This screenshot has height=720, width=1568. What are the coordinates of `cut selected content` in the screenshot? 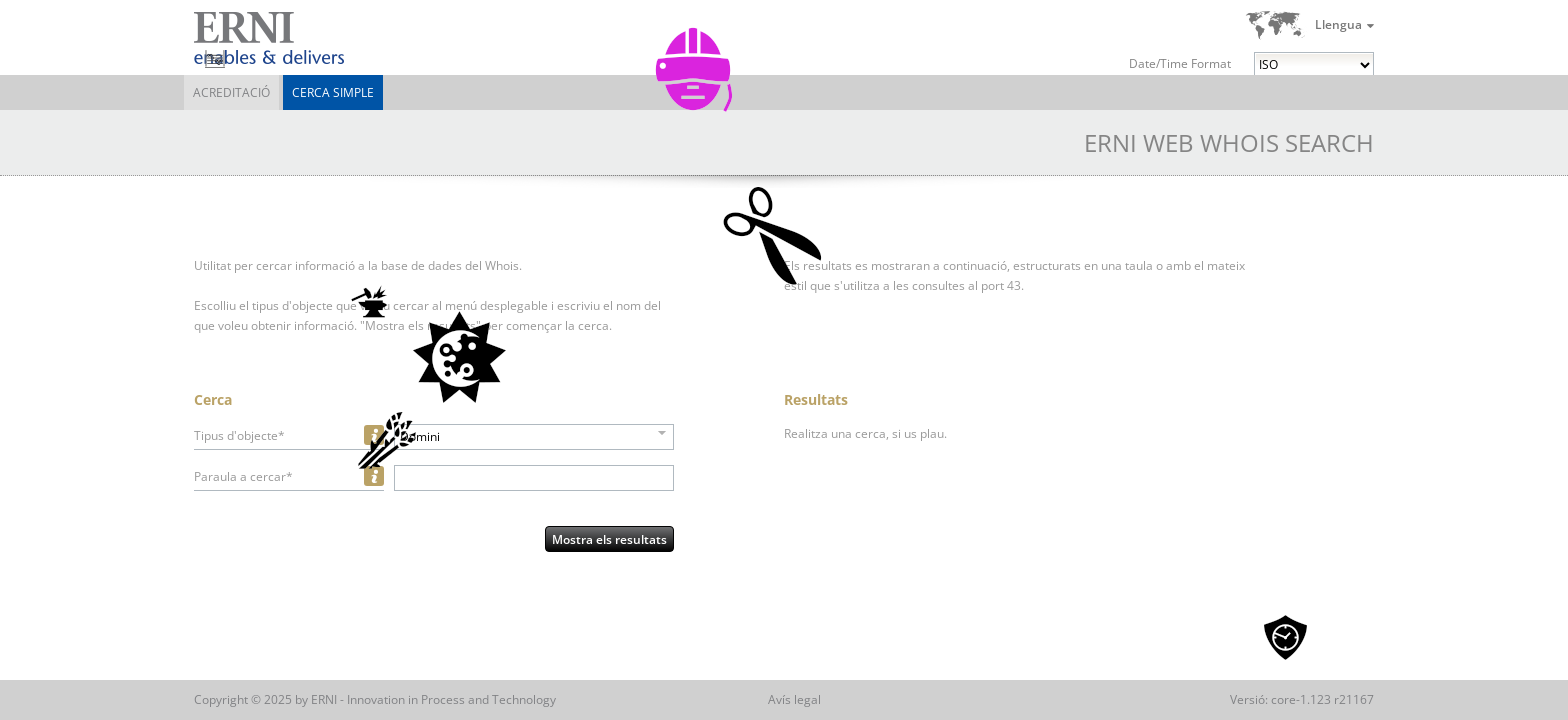 It's located at (772, 235).